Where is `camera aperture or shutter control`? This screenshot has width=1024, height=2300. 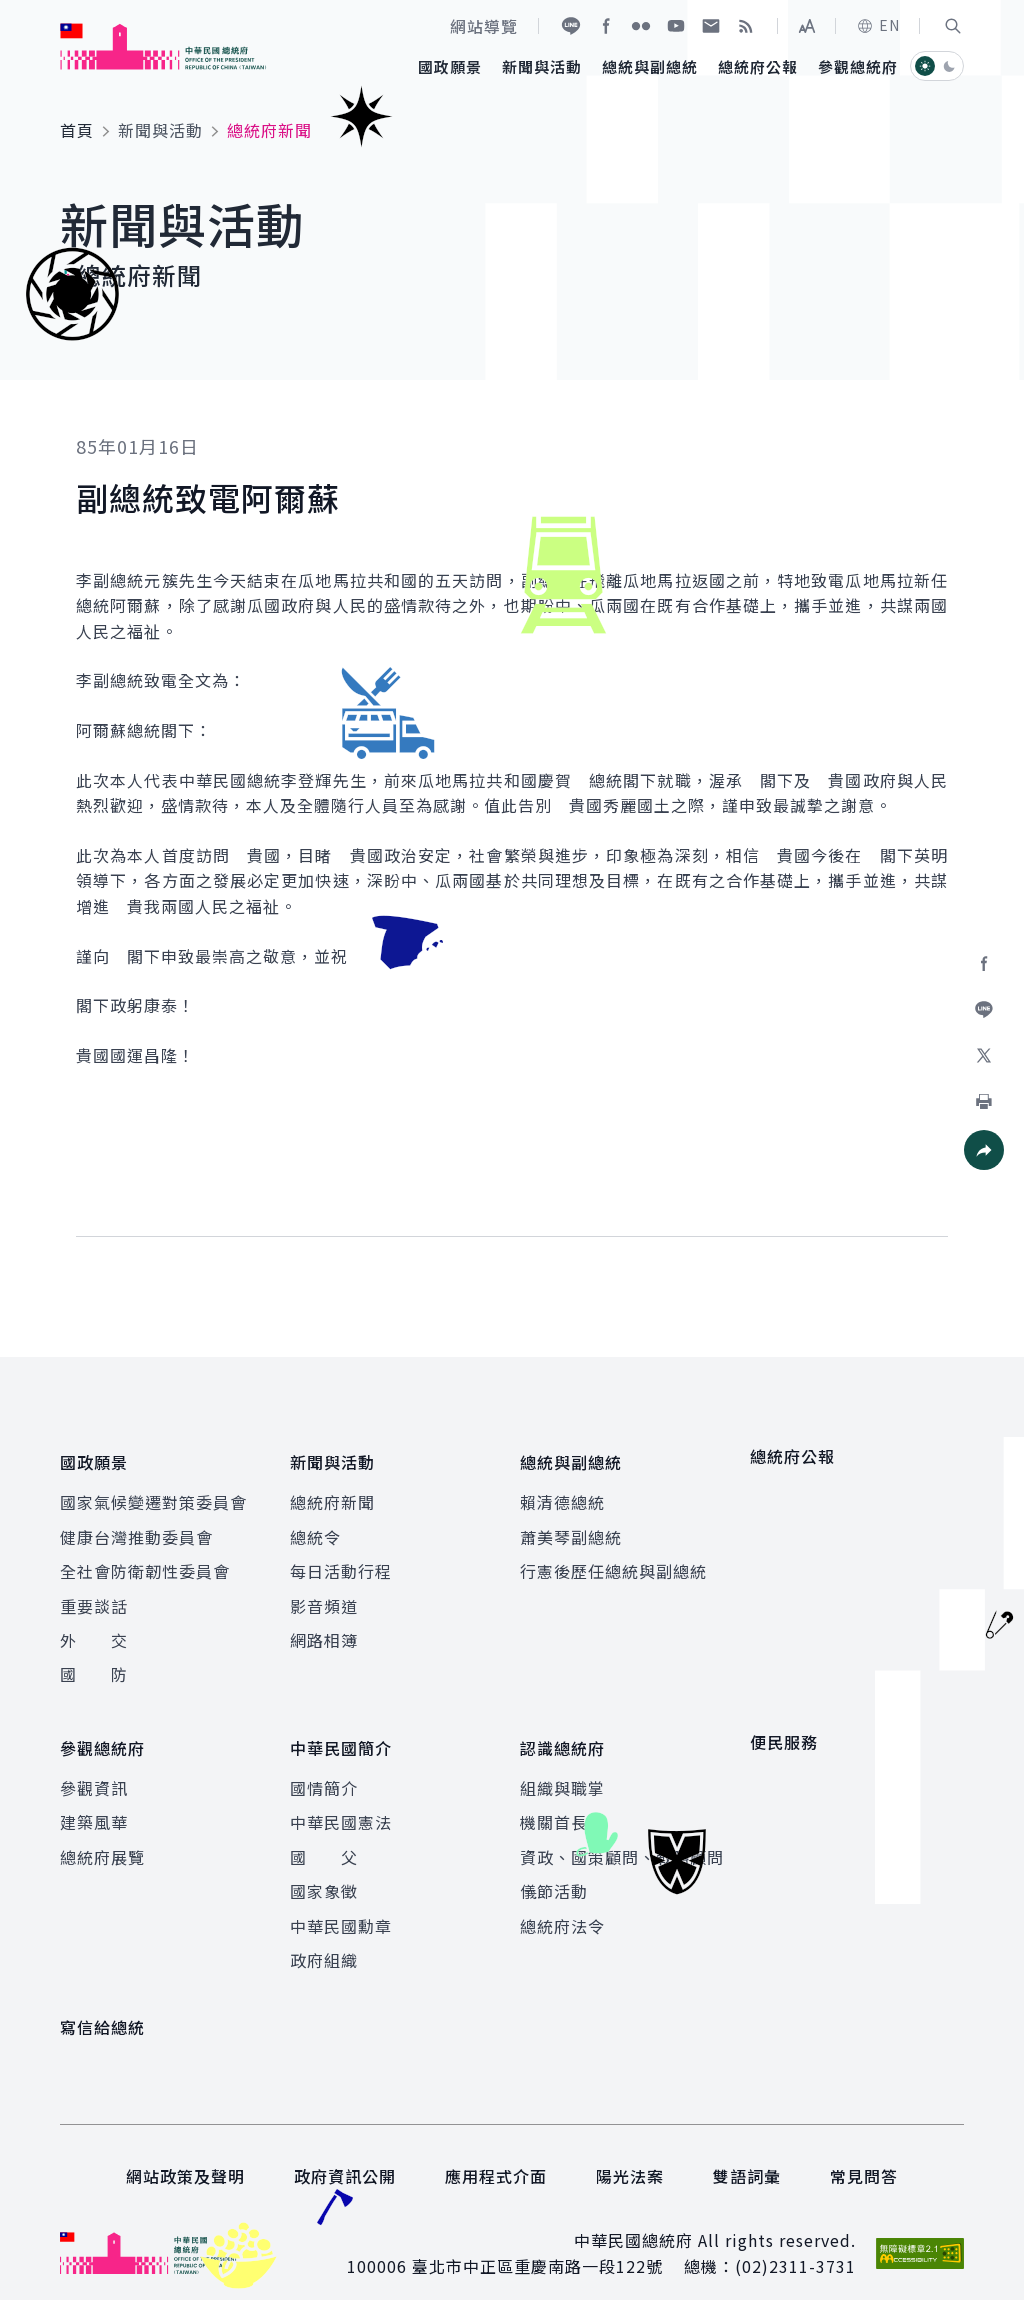
camera aperture or shutter control is located at coordinates (72, 294).